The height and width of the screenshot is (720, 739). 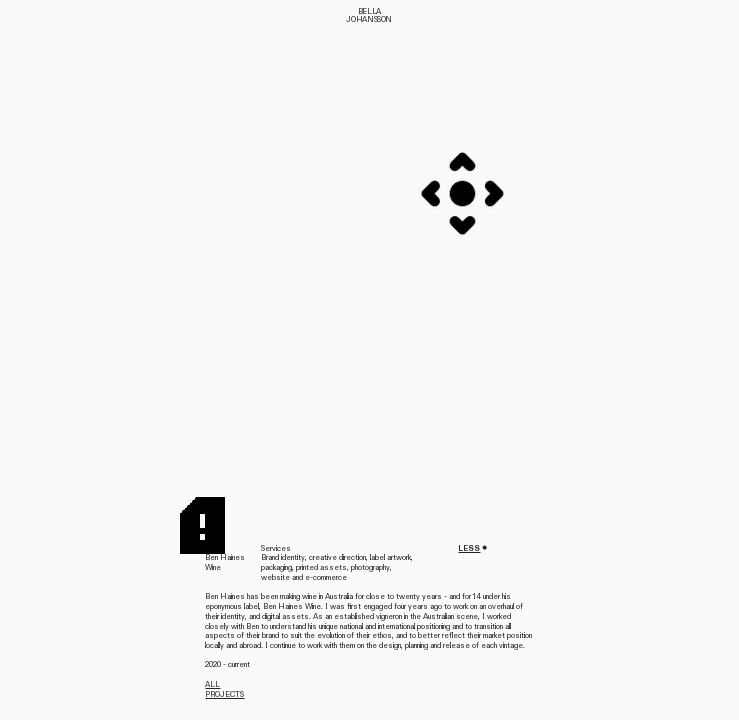 What do you see at coordinates (462, 193) in the screenshot?
I see `pan or move the camera view` at bounding box center [462, 193].